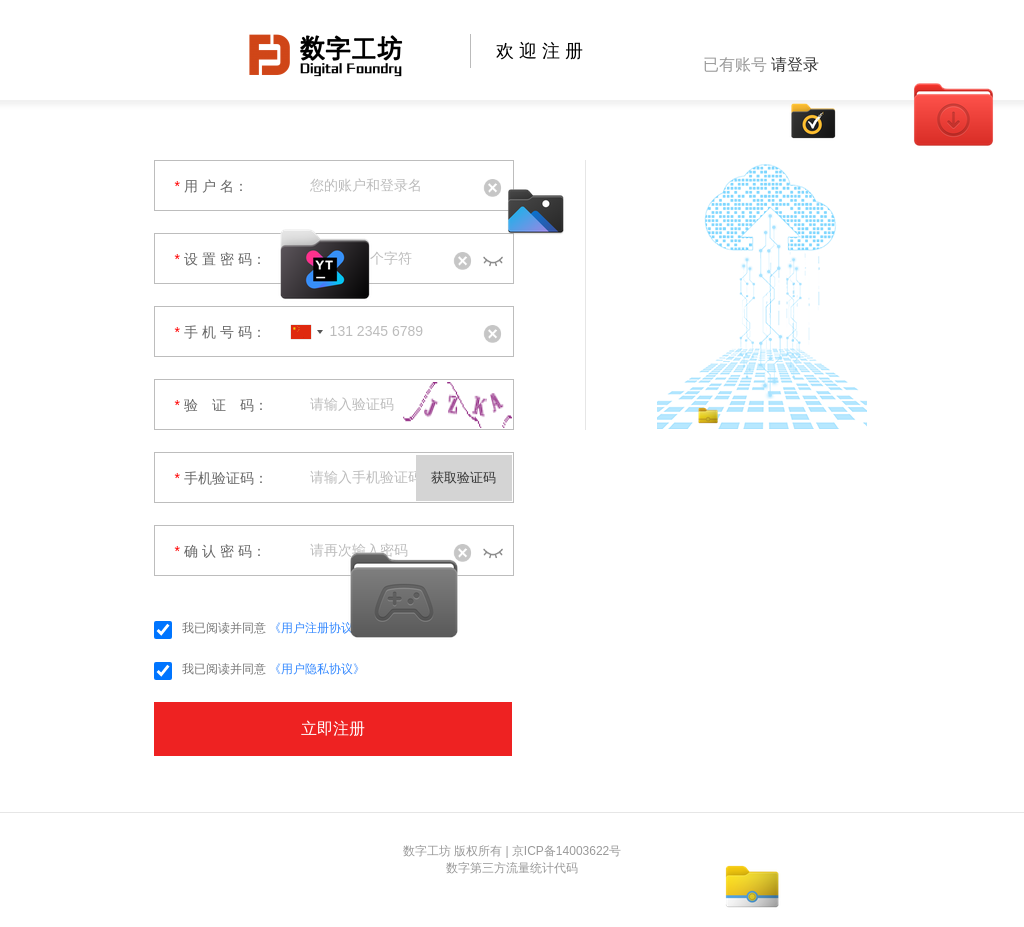 The height and width of the screenshot is (927, 1024). I want to click on open YouTrack project folder, so click(324, 266).